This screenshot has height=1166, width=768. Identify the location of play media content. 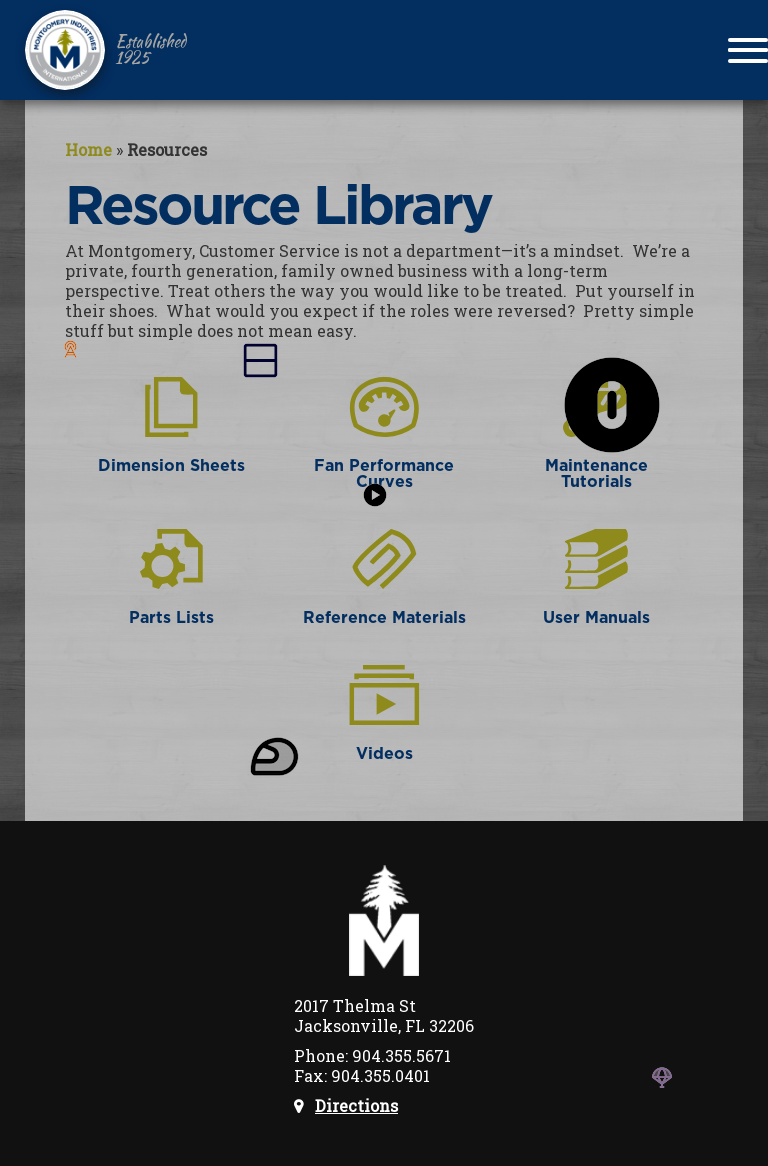
(375, 495).